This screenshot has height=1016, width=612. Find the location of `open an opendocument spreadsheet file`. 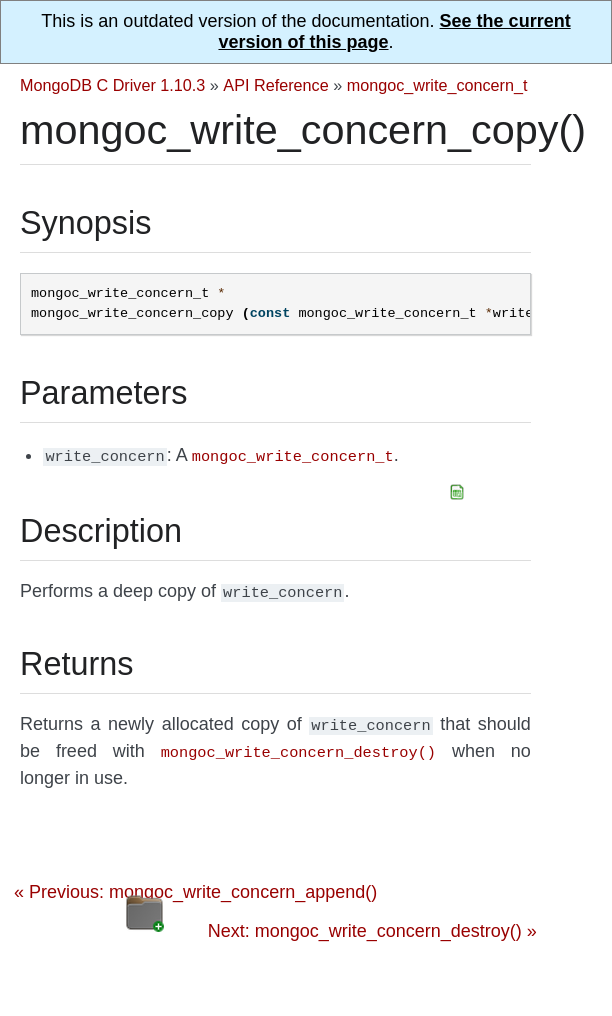

open an opendocument spreadsheet file is located at coordinates (457, 492).